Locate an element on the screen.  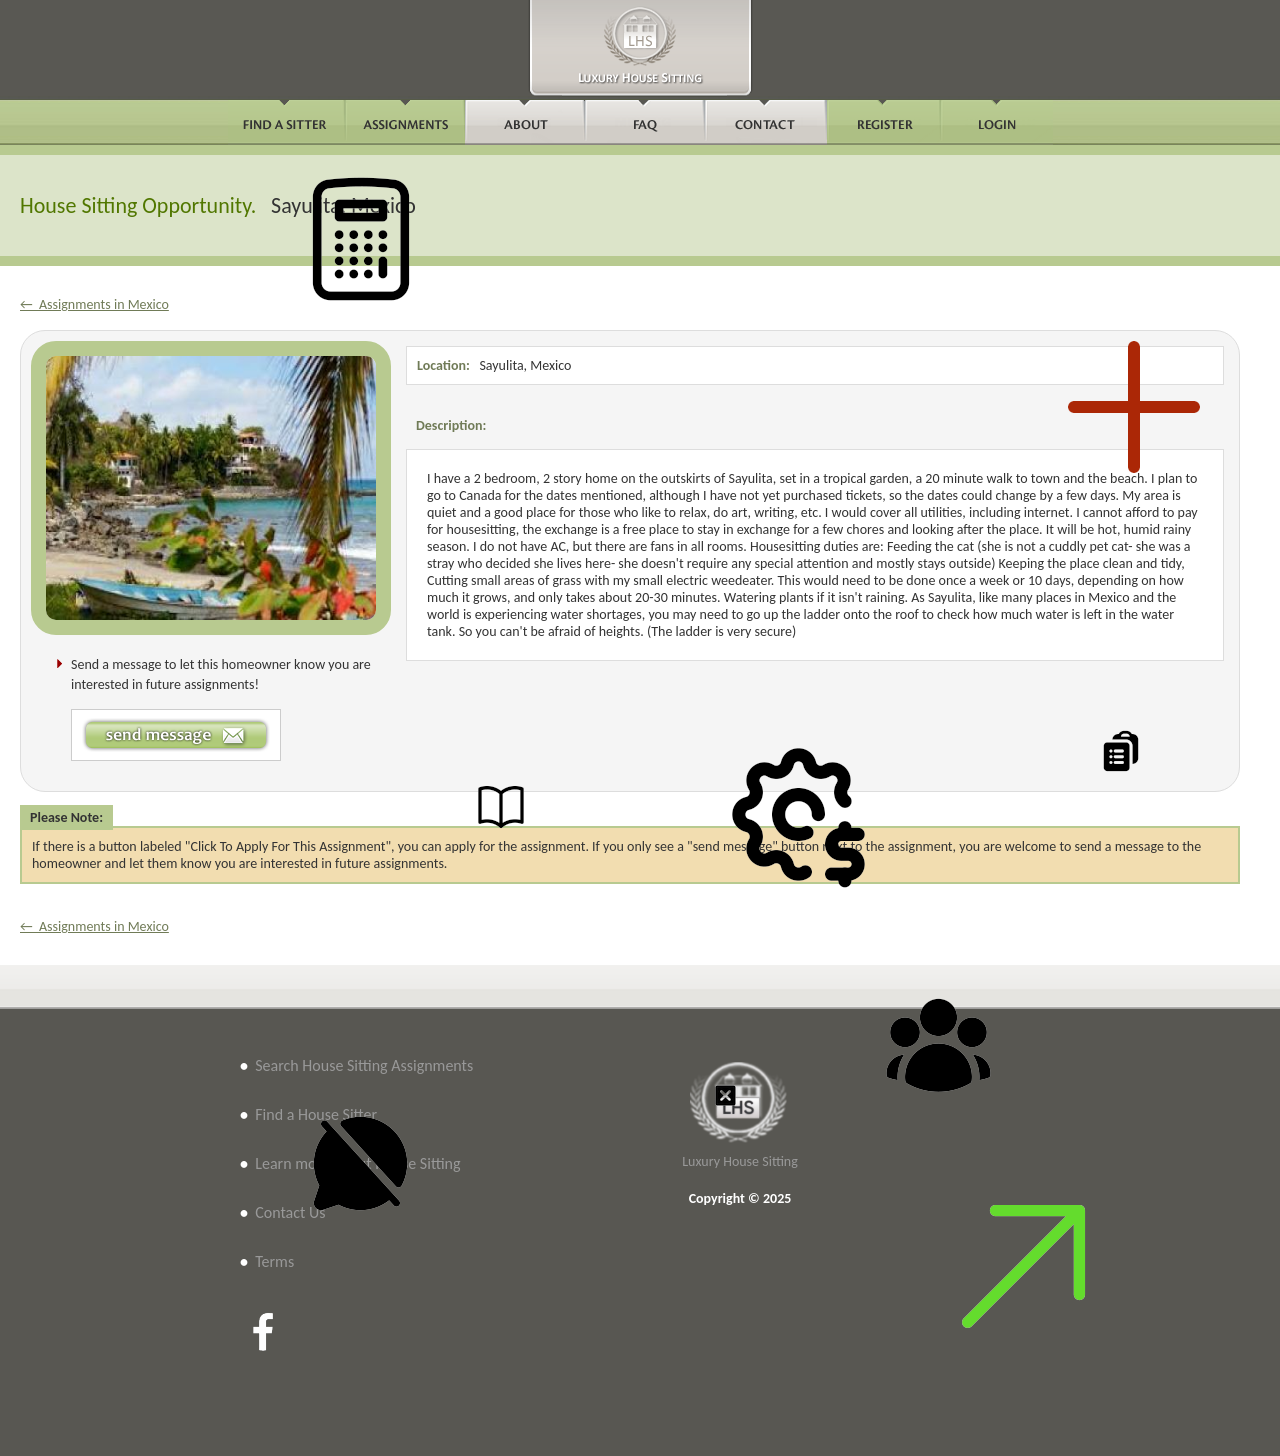
access payment or billing settings is located at coordinates (798, 814).